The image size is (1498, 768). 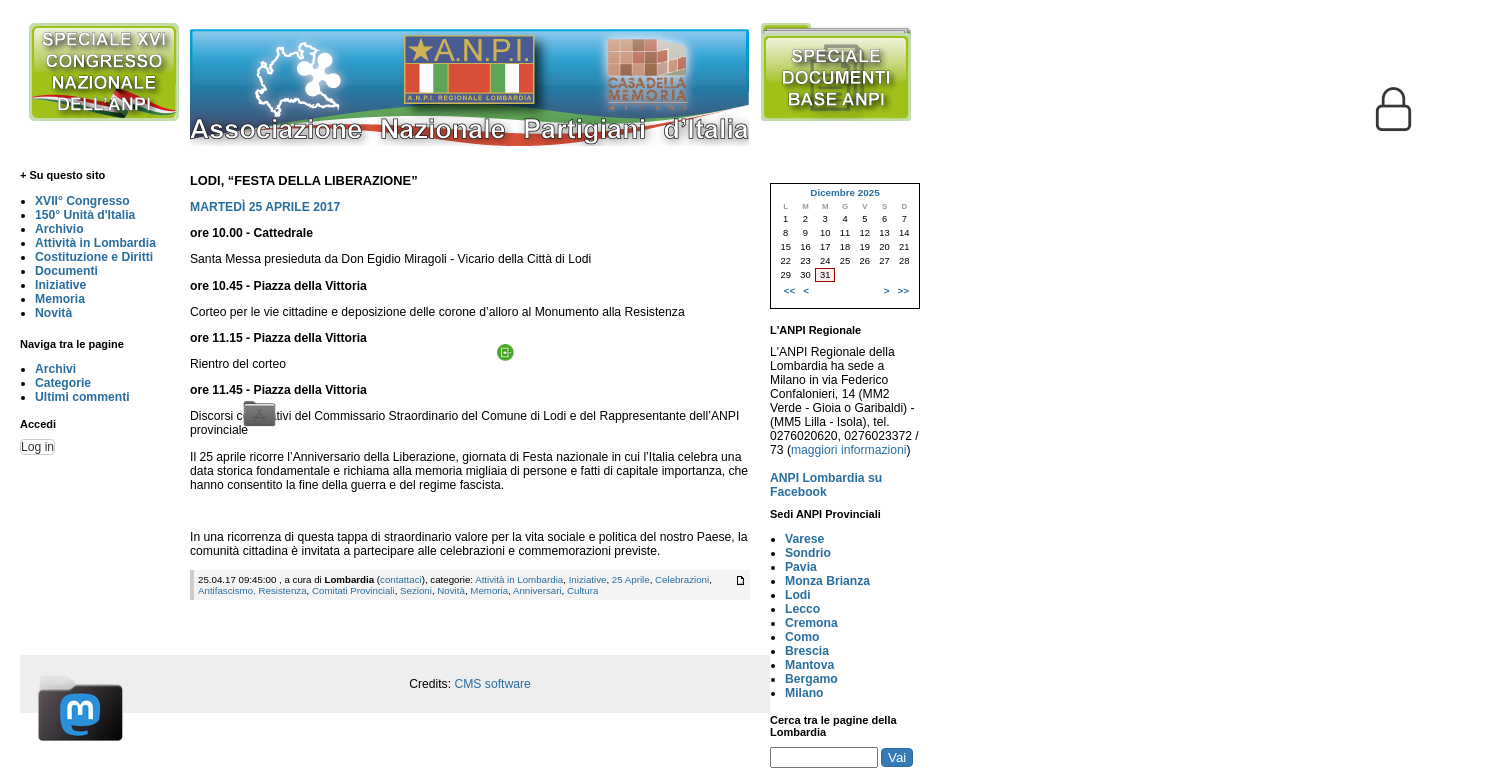 What do you see at coordinates (505, 352) in the screenshot?
I see `log out of your current session` at bounding box center [505, 352].